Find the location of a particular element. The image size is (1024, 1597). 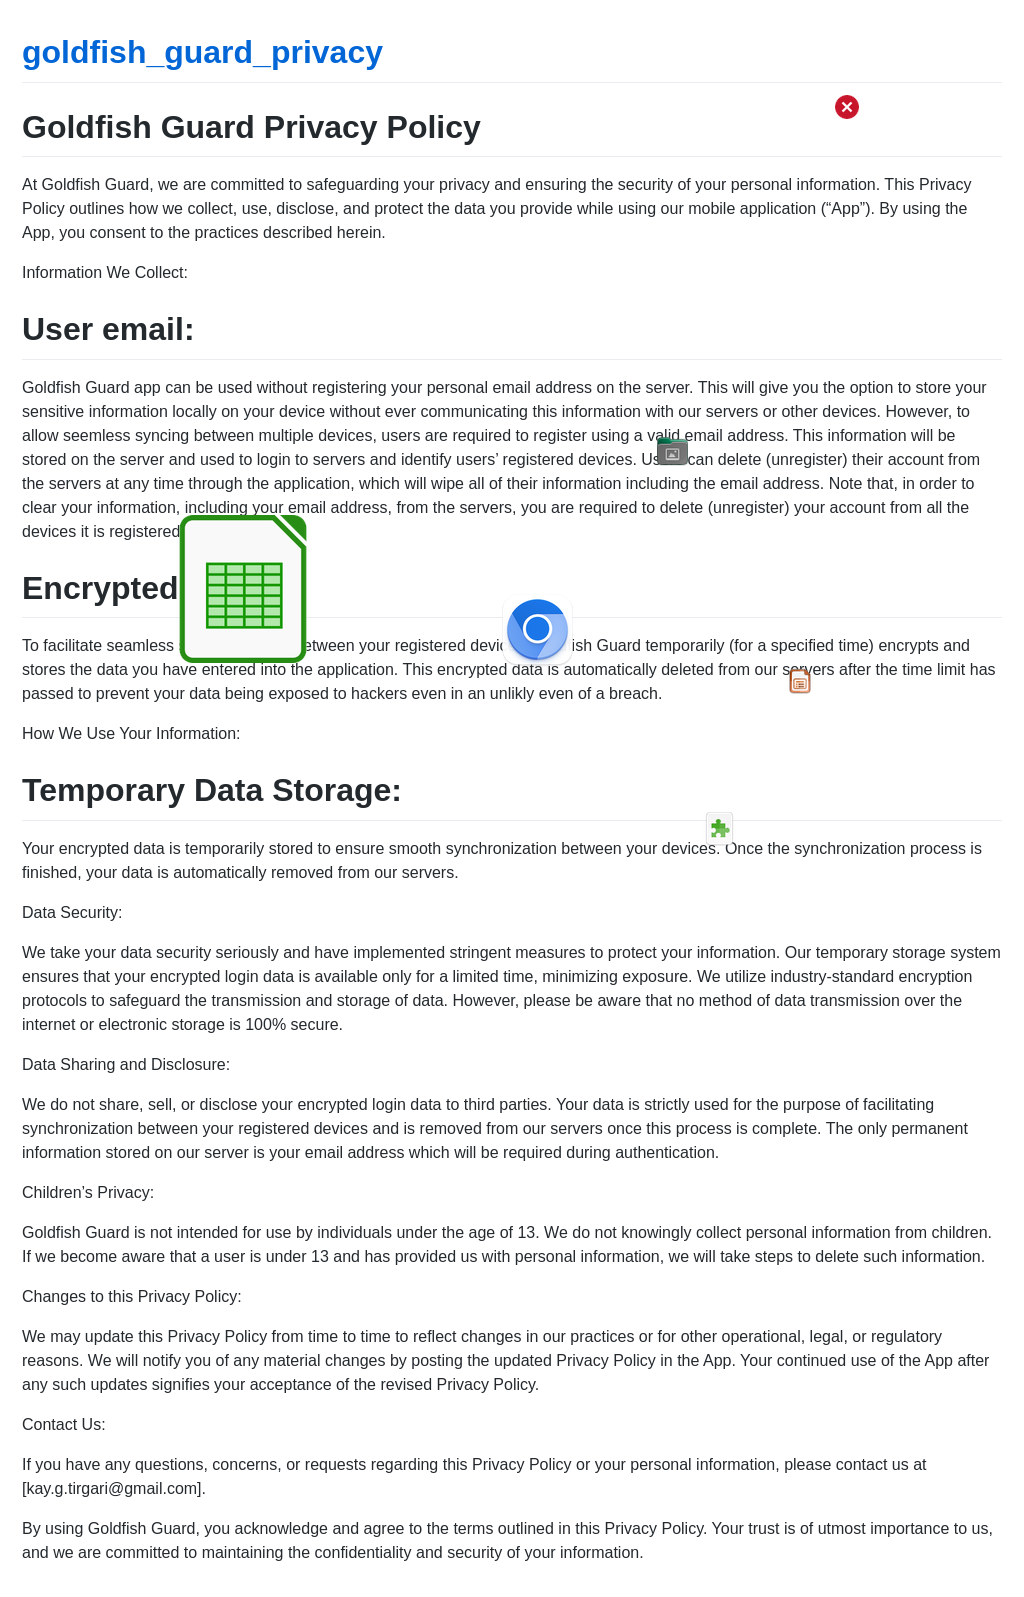

open a LibreOffice Calc spreadsheet file is located at coordinates (243, 589).